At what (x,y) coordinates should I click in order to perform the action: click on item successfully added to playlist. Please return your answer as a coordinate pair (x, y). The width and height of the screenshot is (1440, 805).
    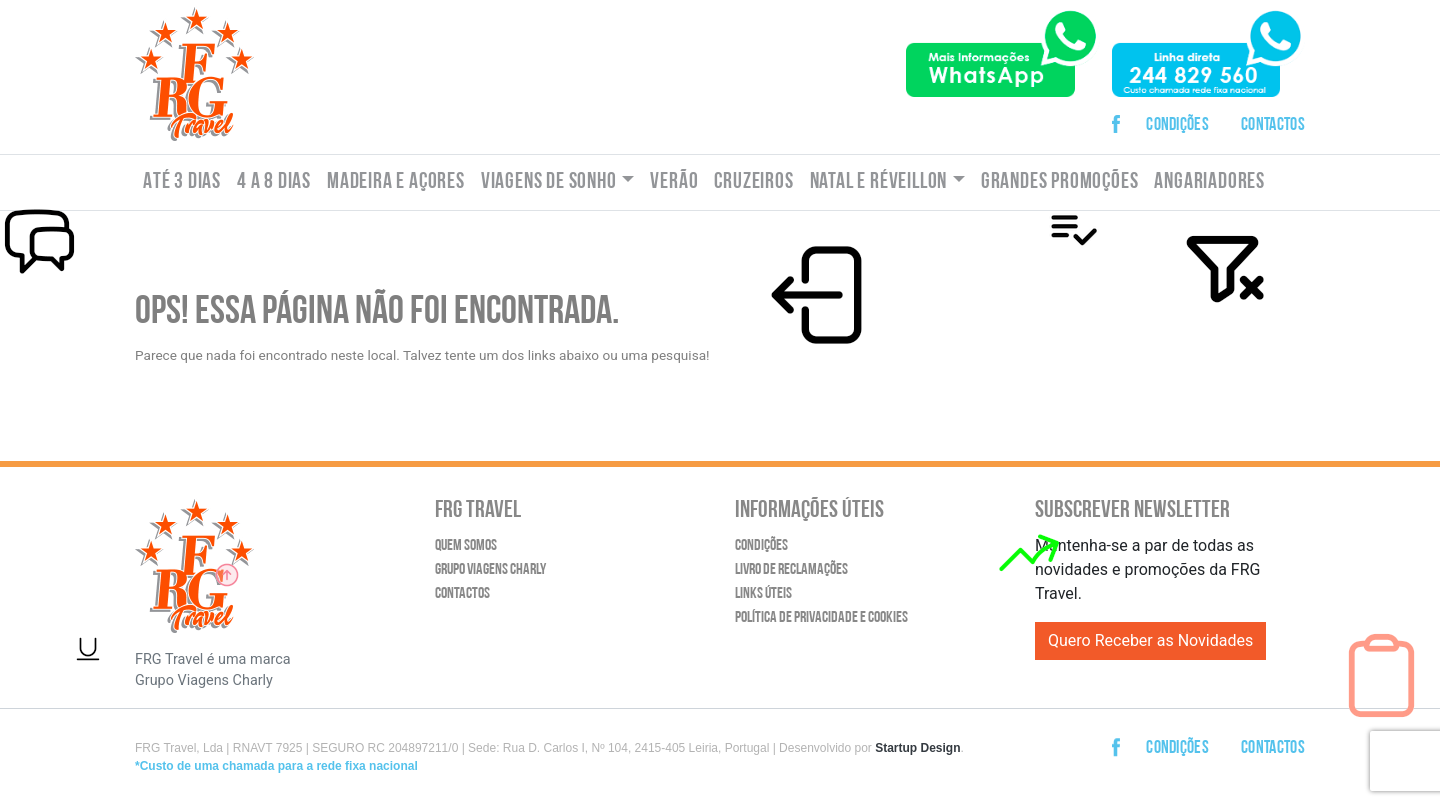
    Looking at the image, I should click on (1073, 228).